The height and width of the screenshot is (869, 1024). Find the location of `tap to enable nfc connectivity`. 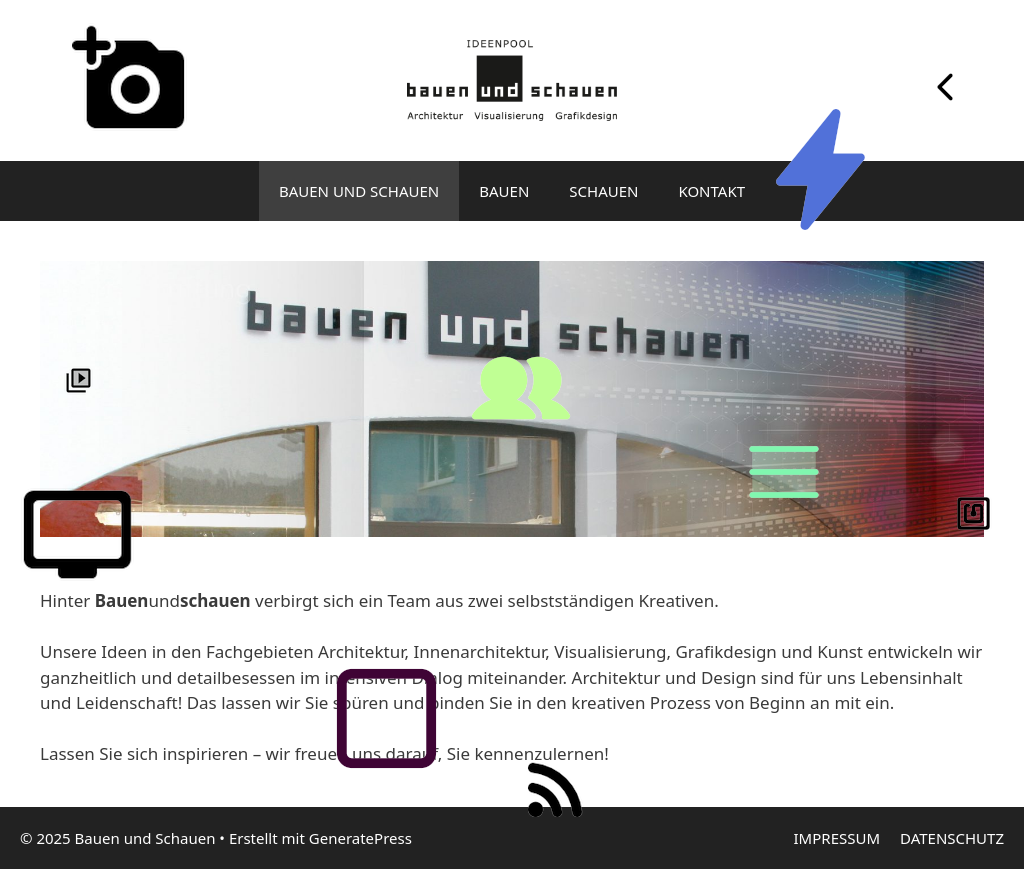

tap to enable nfc connectivity is located at coordinates (973, 513).